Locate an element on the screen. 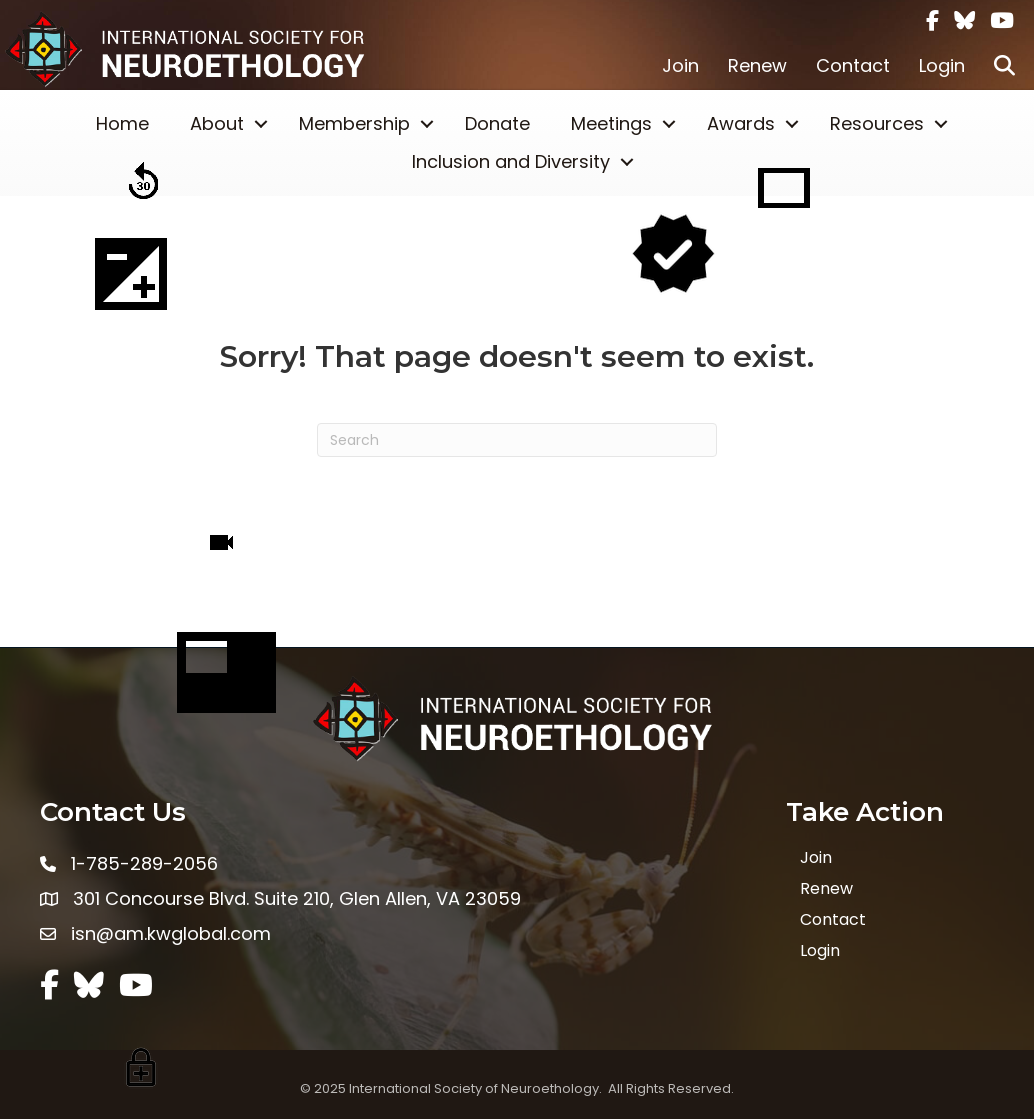  enable enhanced encryption for added security is located at coordinates (141, 1068).